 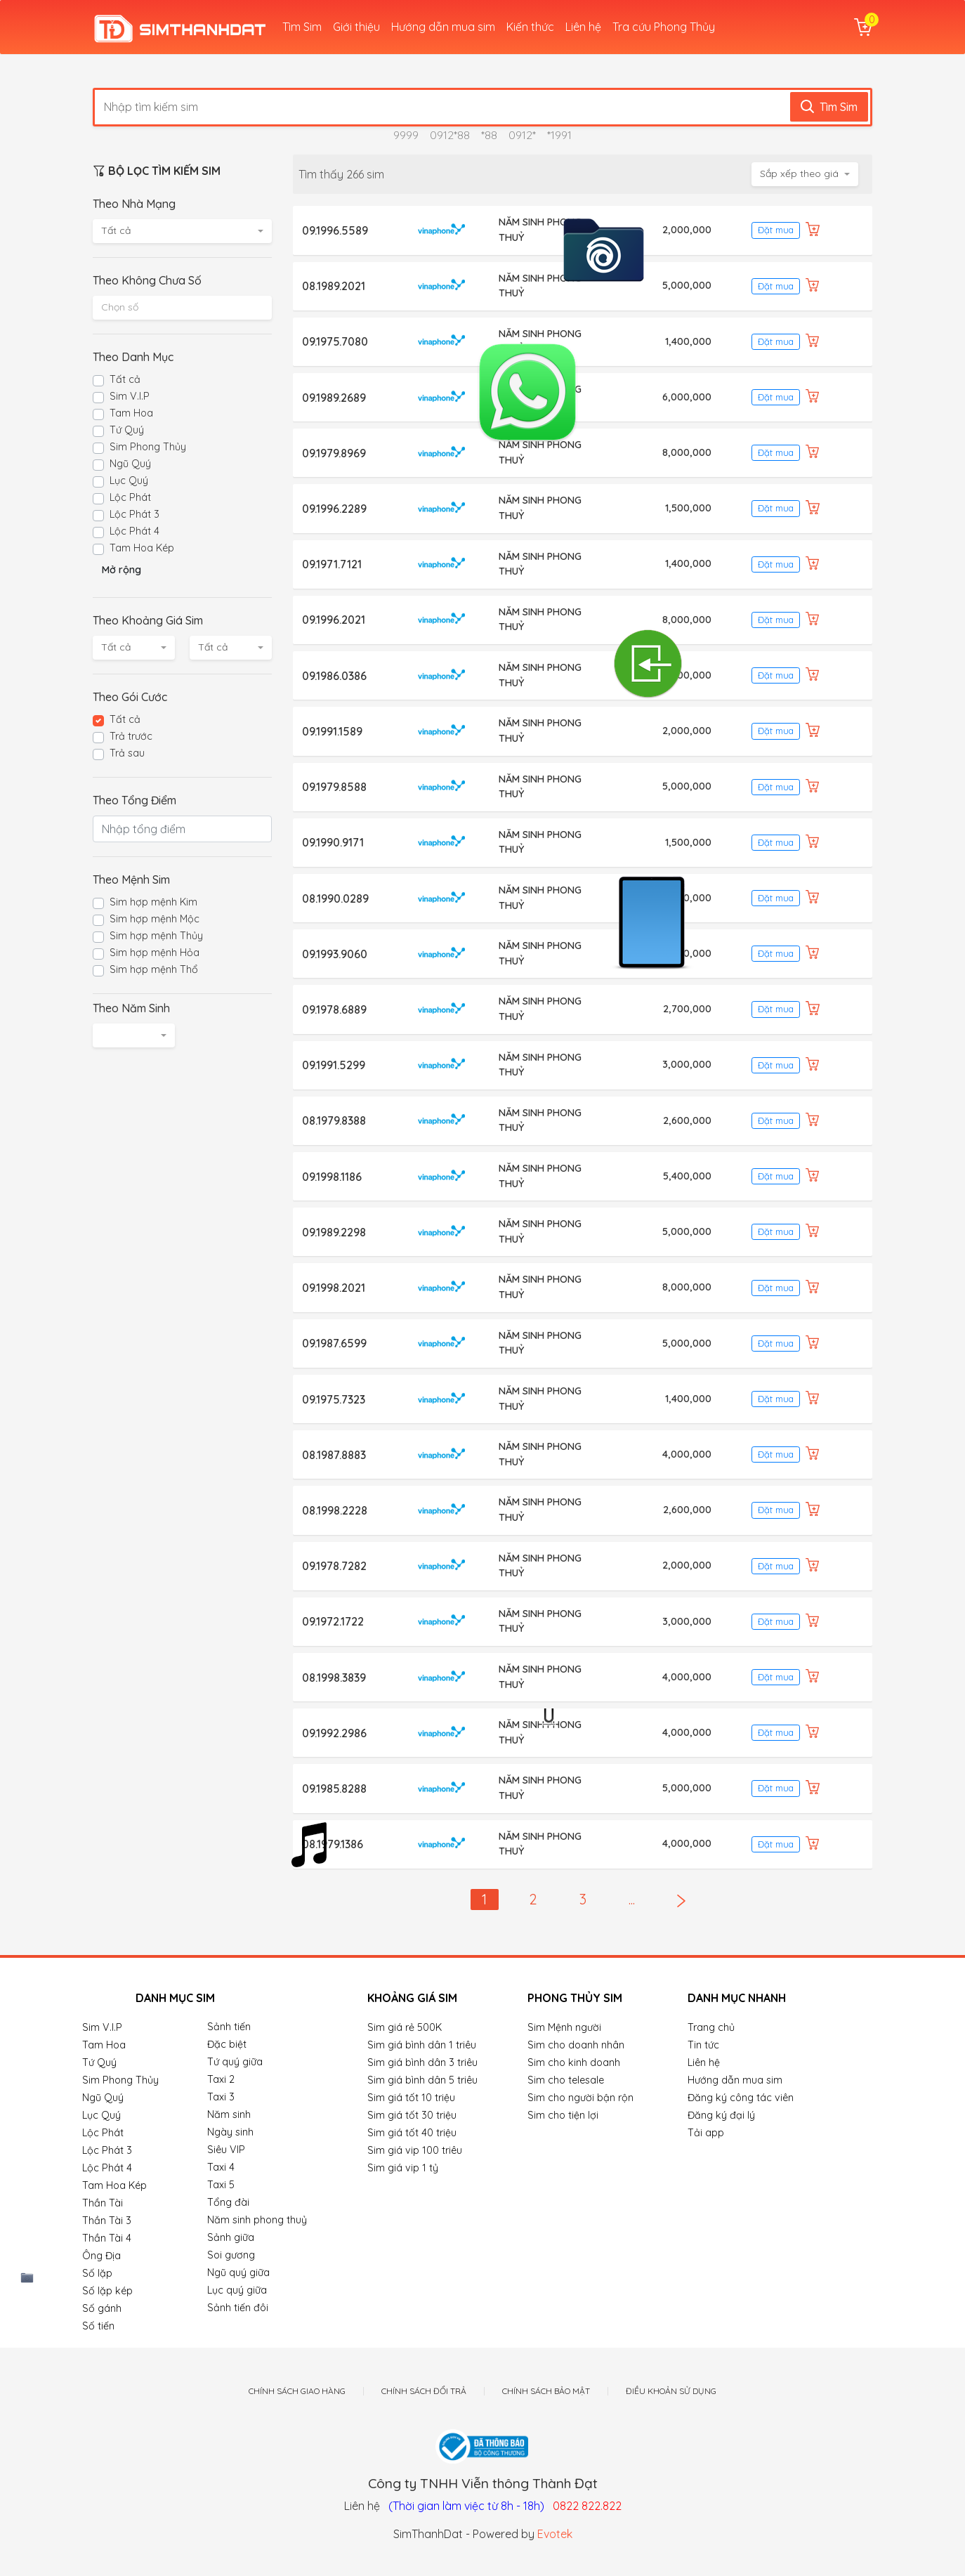 What do you see at coordinates (648, 663) in the screenshot?
I see `log out of the current user session` at bounding box center [648, 663].